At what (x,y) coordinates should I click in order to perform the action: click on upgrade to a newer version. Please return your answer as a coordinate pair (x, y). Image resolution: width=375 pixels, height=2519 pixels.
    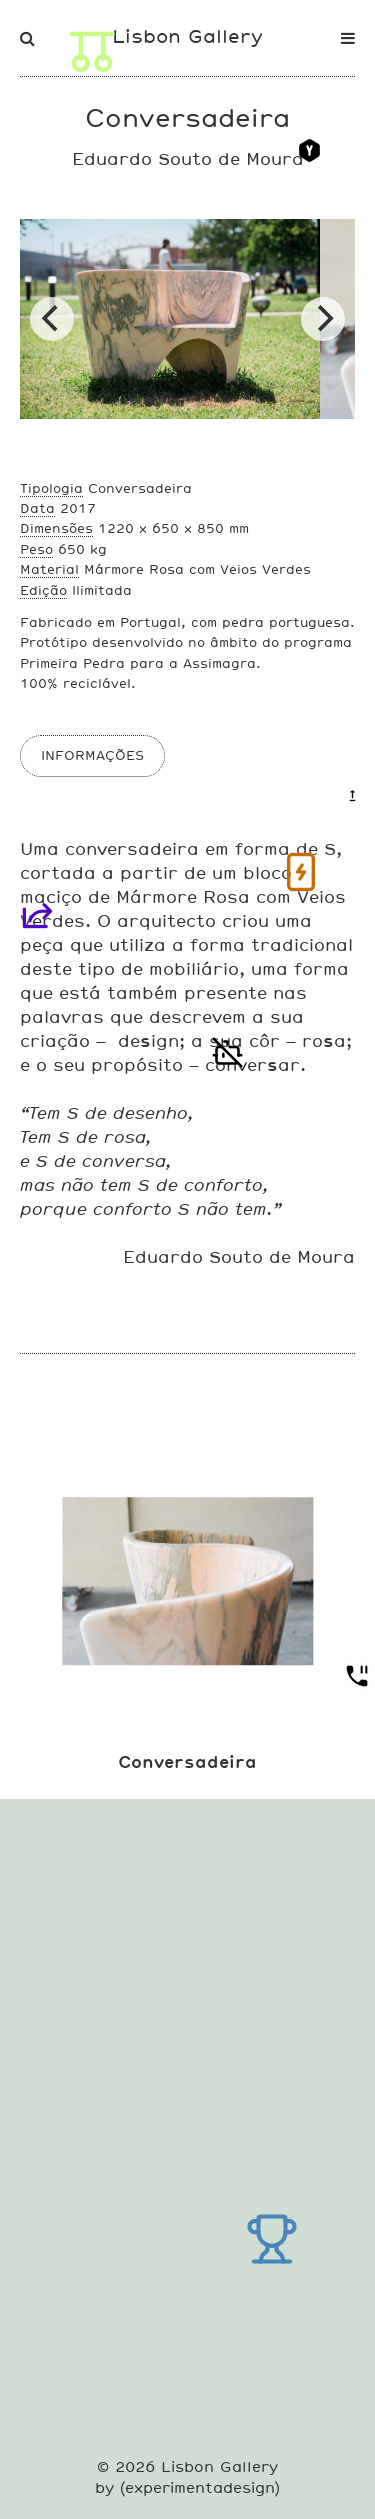
    Looking at the image, I should click on (352, 795).